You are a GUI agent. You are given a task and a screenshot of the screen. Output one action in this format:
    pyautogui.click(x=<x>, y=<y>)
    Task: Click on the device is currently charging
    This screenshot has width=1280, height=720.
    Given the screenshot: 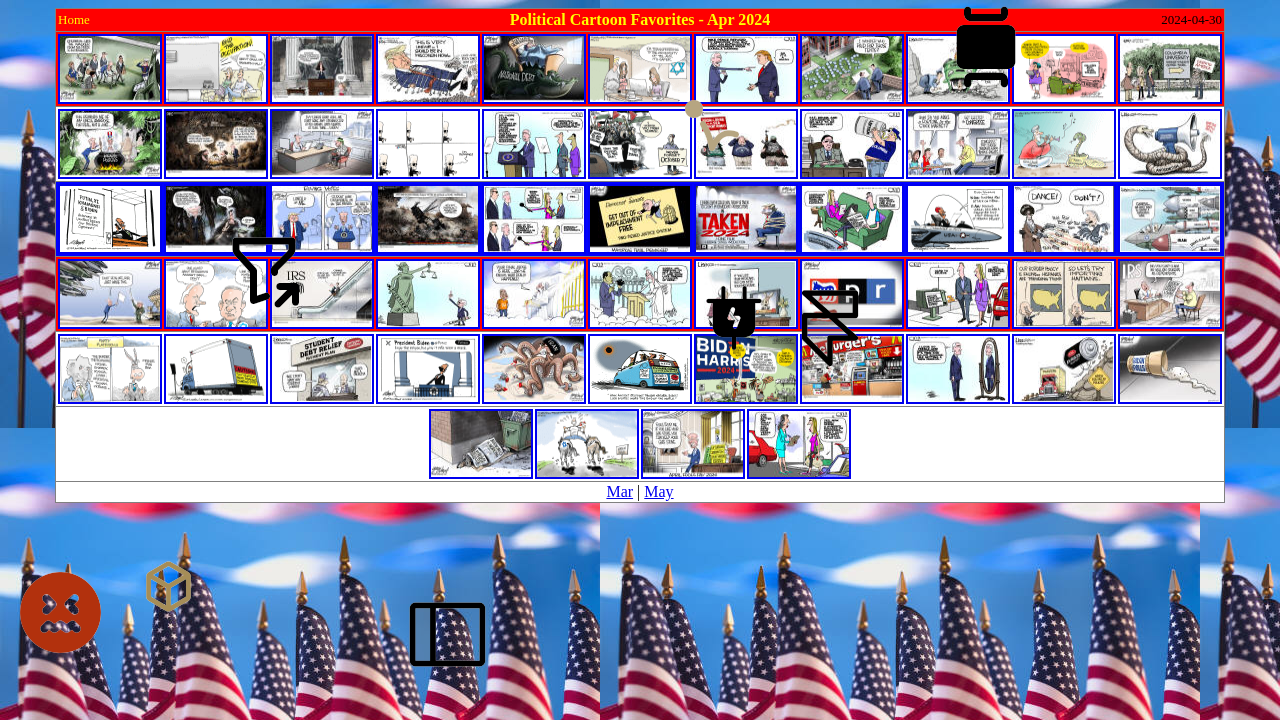 What is the action you would take?
    pyautogui.click(x=734, y=318)
    